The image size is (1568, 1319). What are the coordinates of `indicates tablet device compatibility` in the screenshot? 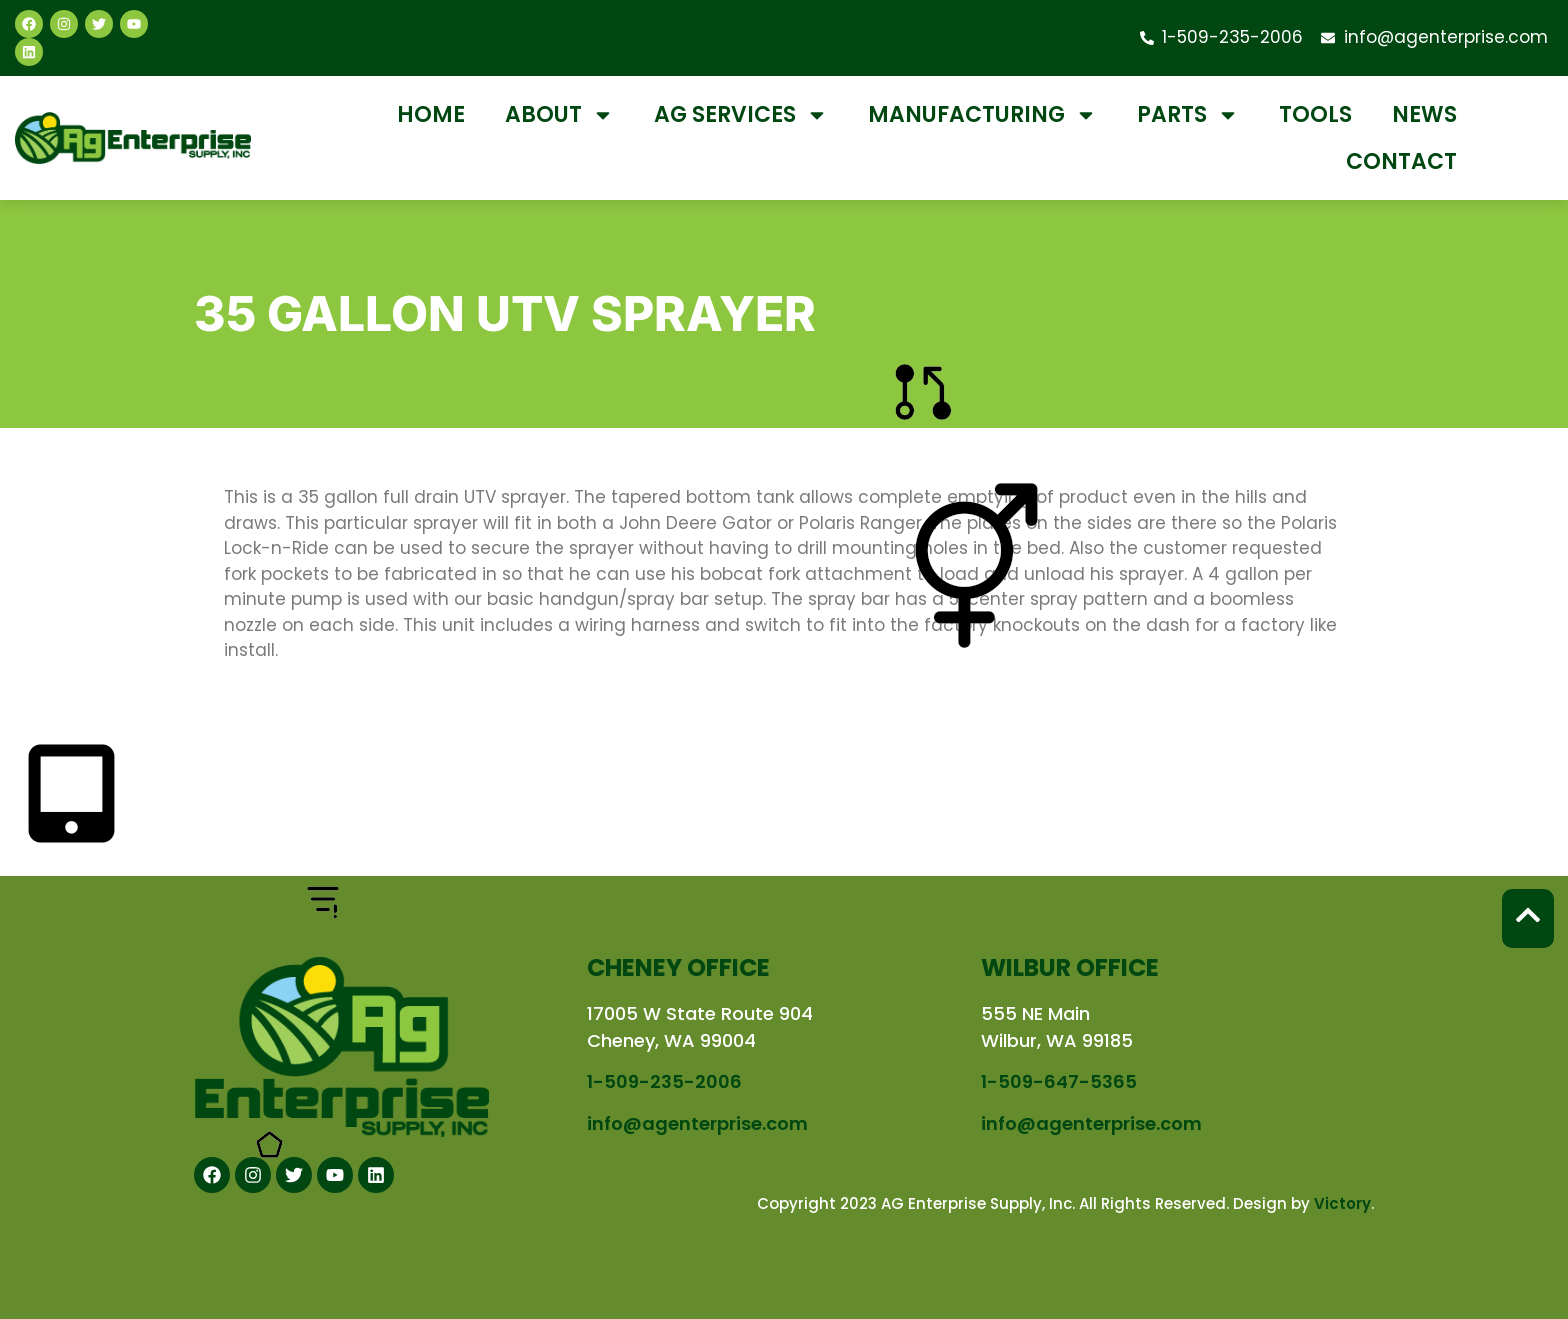 It's located at (71, 793).